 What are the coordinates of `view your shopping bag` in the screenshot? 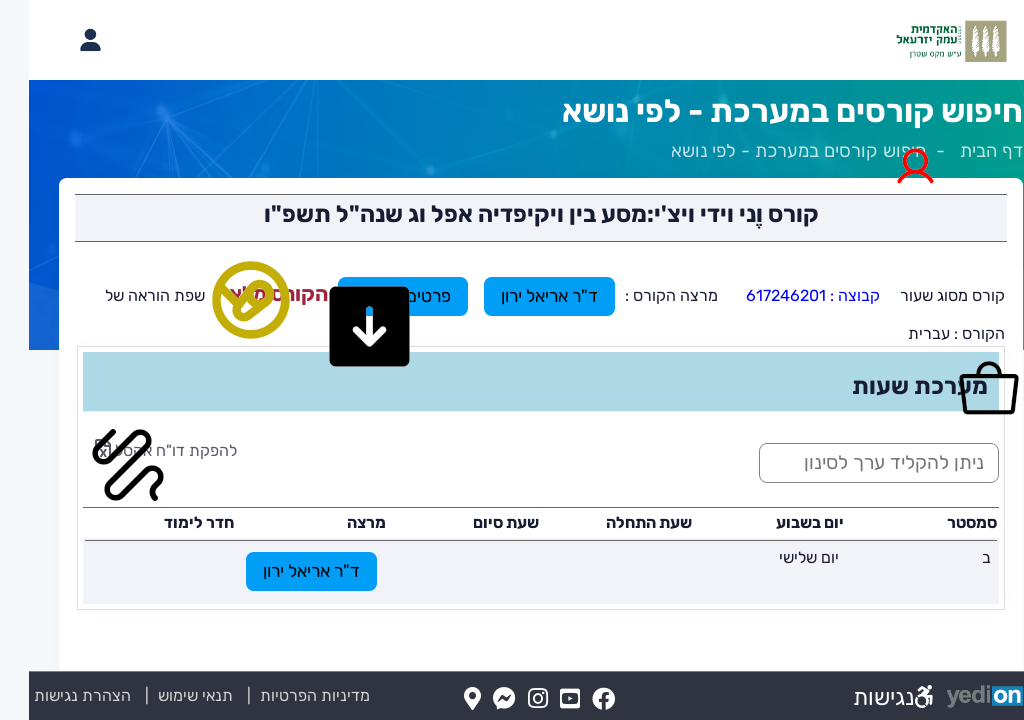 It's located at (989, 391).